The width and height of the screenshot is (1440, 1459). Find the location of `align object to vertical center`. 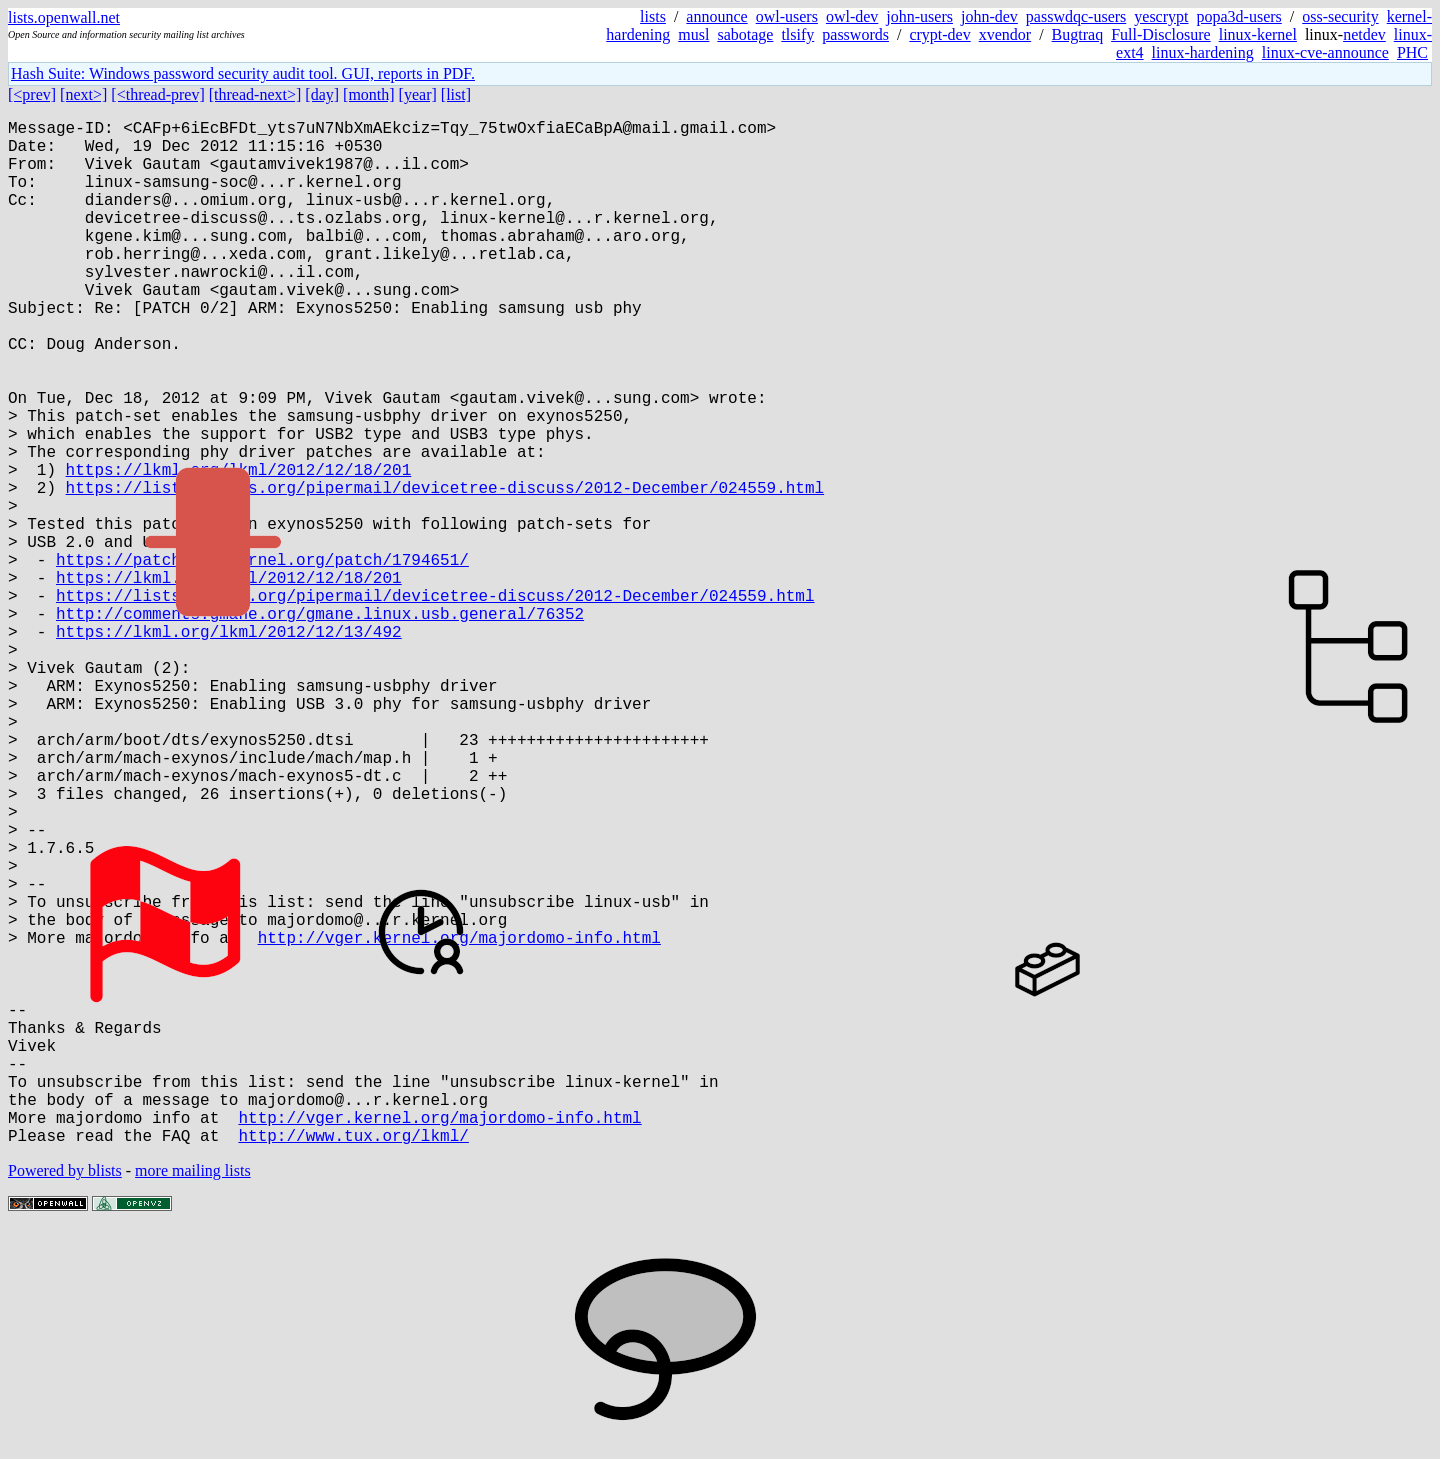

align object to vertical center is located at coordinates (213, 542).